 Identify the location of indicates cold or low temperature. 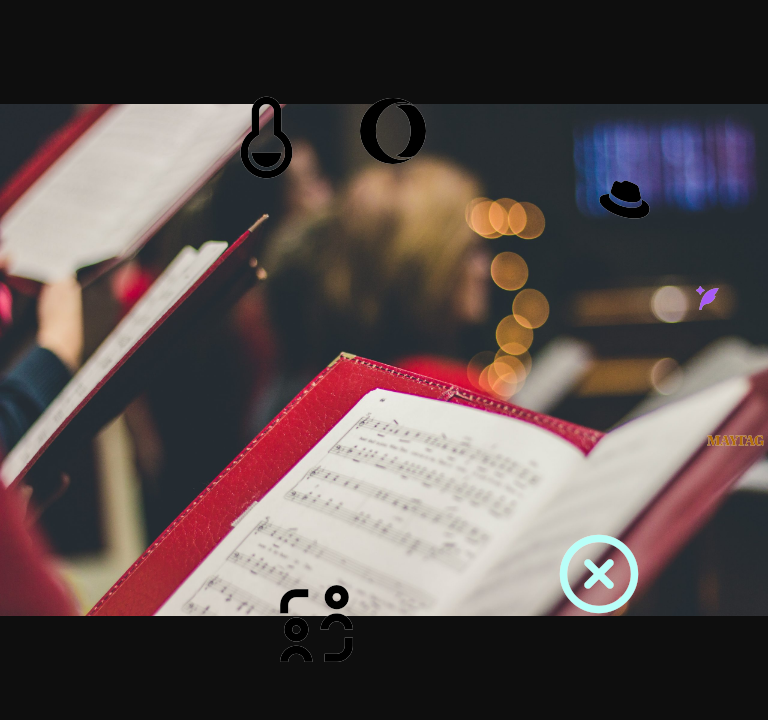
(266, 137).